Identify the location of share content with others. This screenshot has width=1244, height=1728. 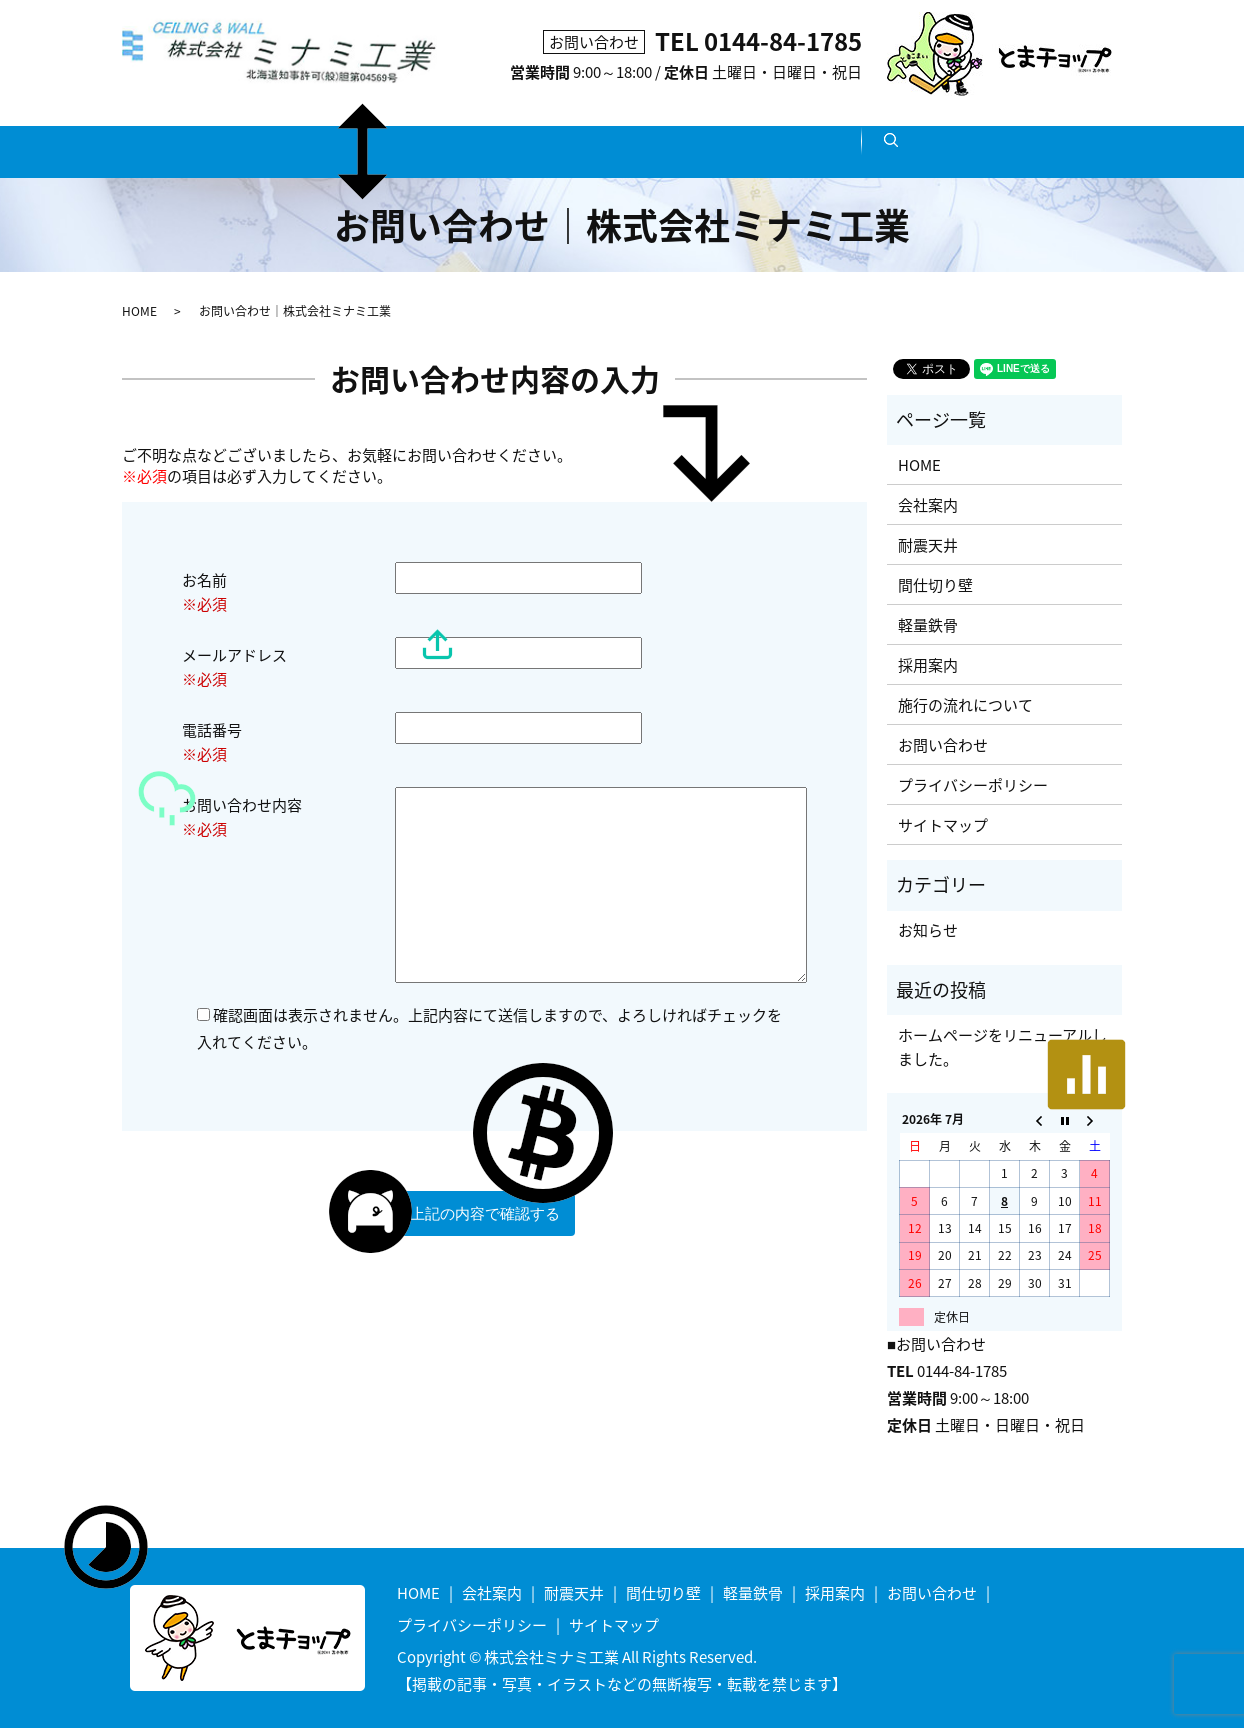
(437, 644).